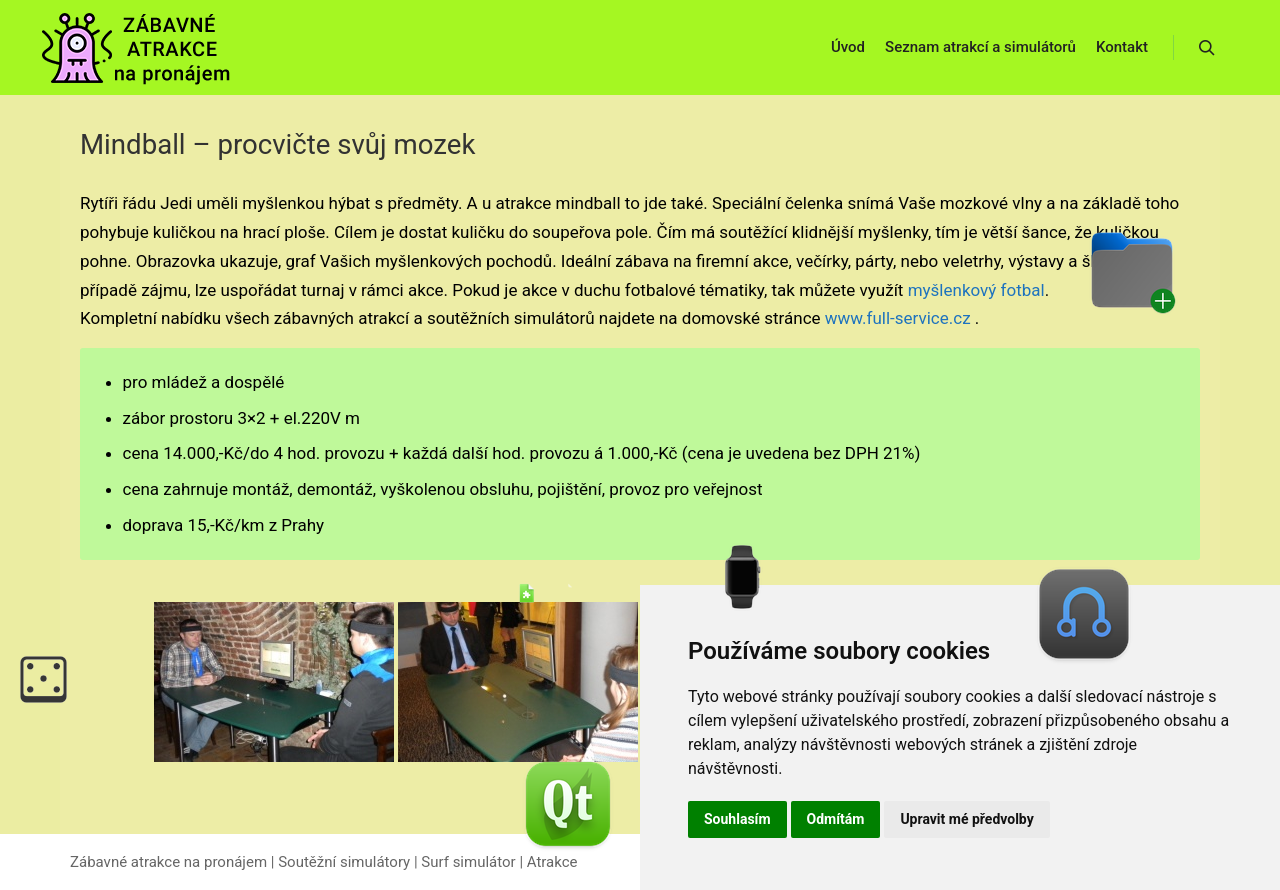  Describe the element at coordinates (742, 577) in the screenshot. I see `apple watch device icon` at that location.